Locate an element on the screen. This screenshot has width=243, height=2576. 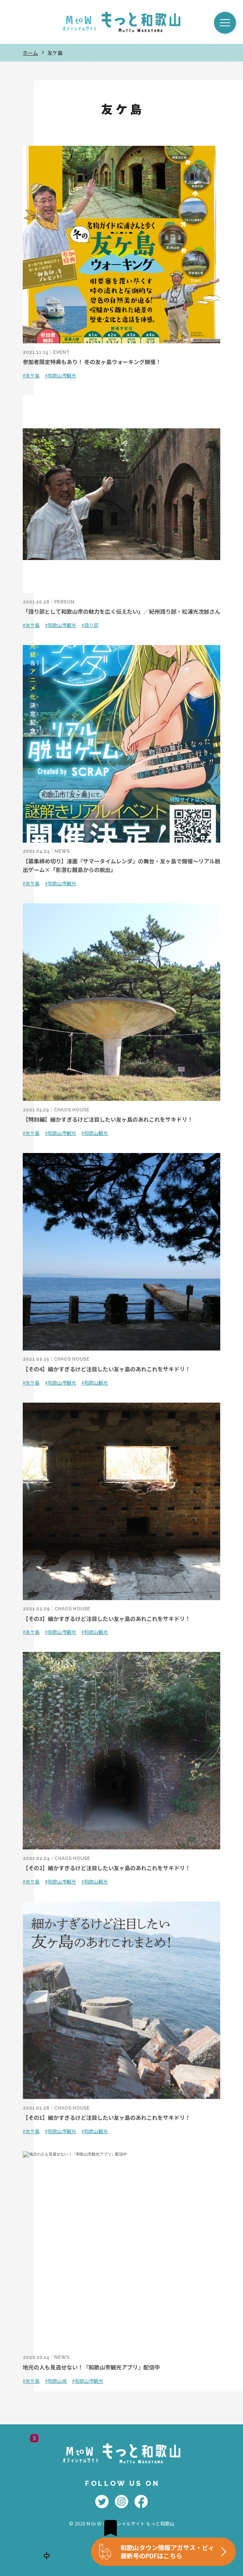
indicates step 3 in a multi-step process is located at coordinates (34, 2438).